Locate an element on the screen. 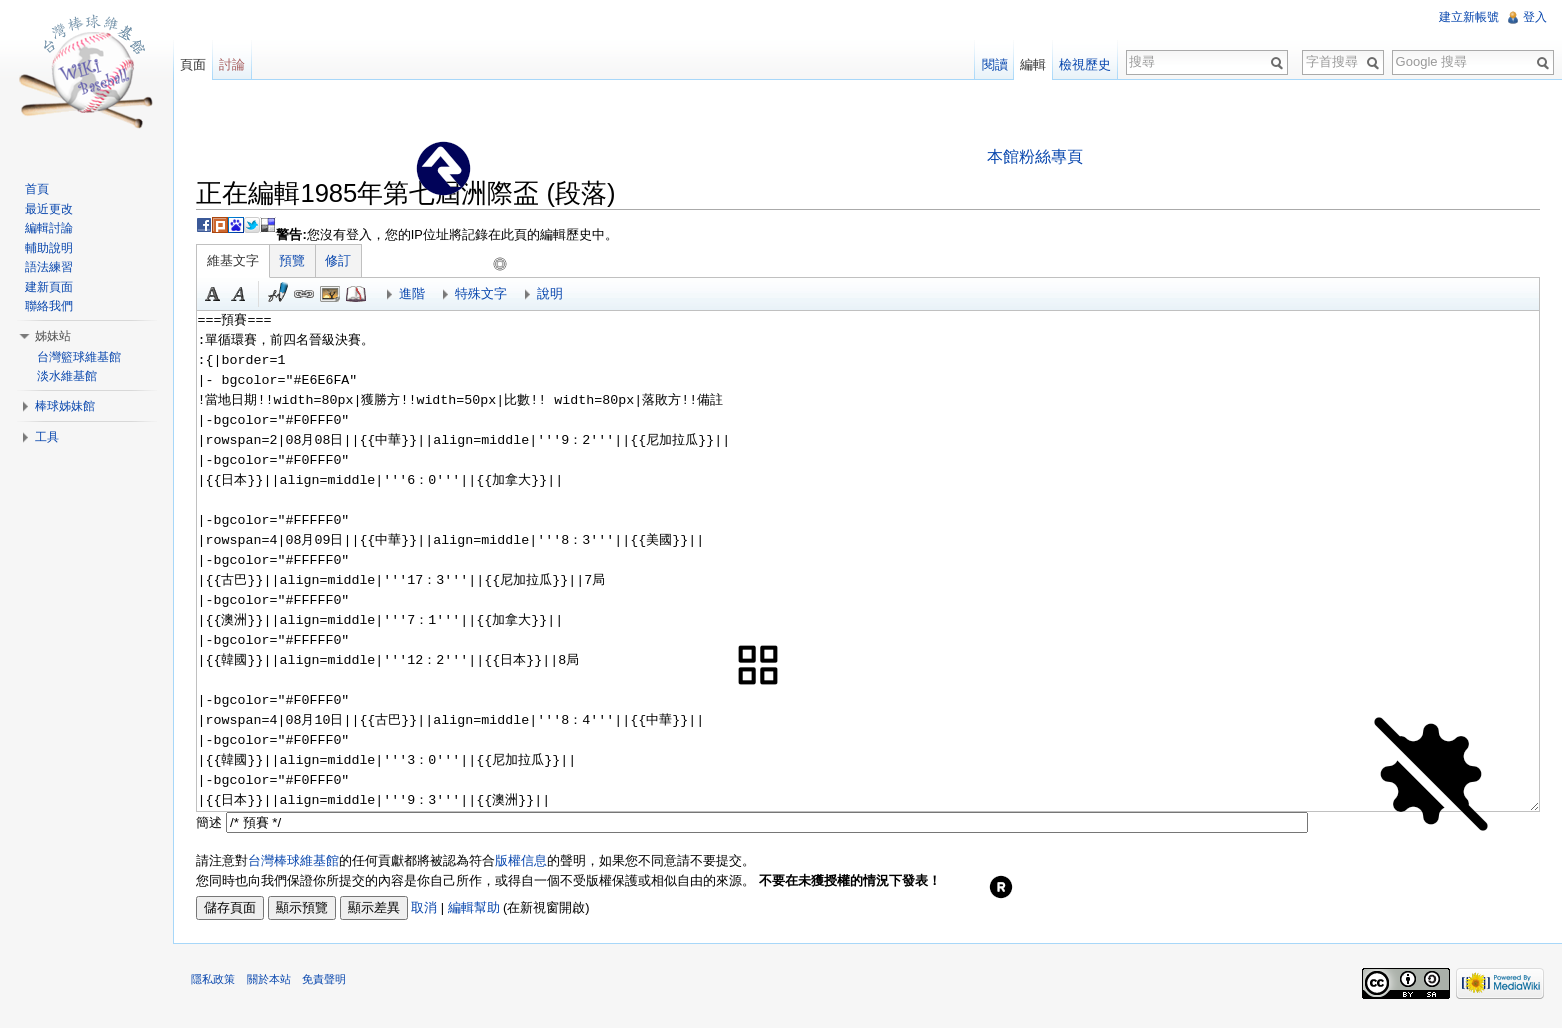 The image size is (1562, 1028). indicates registered trademark status is located at coordinates (1001, 887).